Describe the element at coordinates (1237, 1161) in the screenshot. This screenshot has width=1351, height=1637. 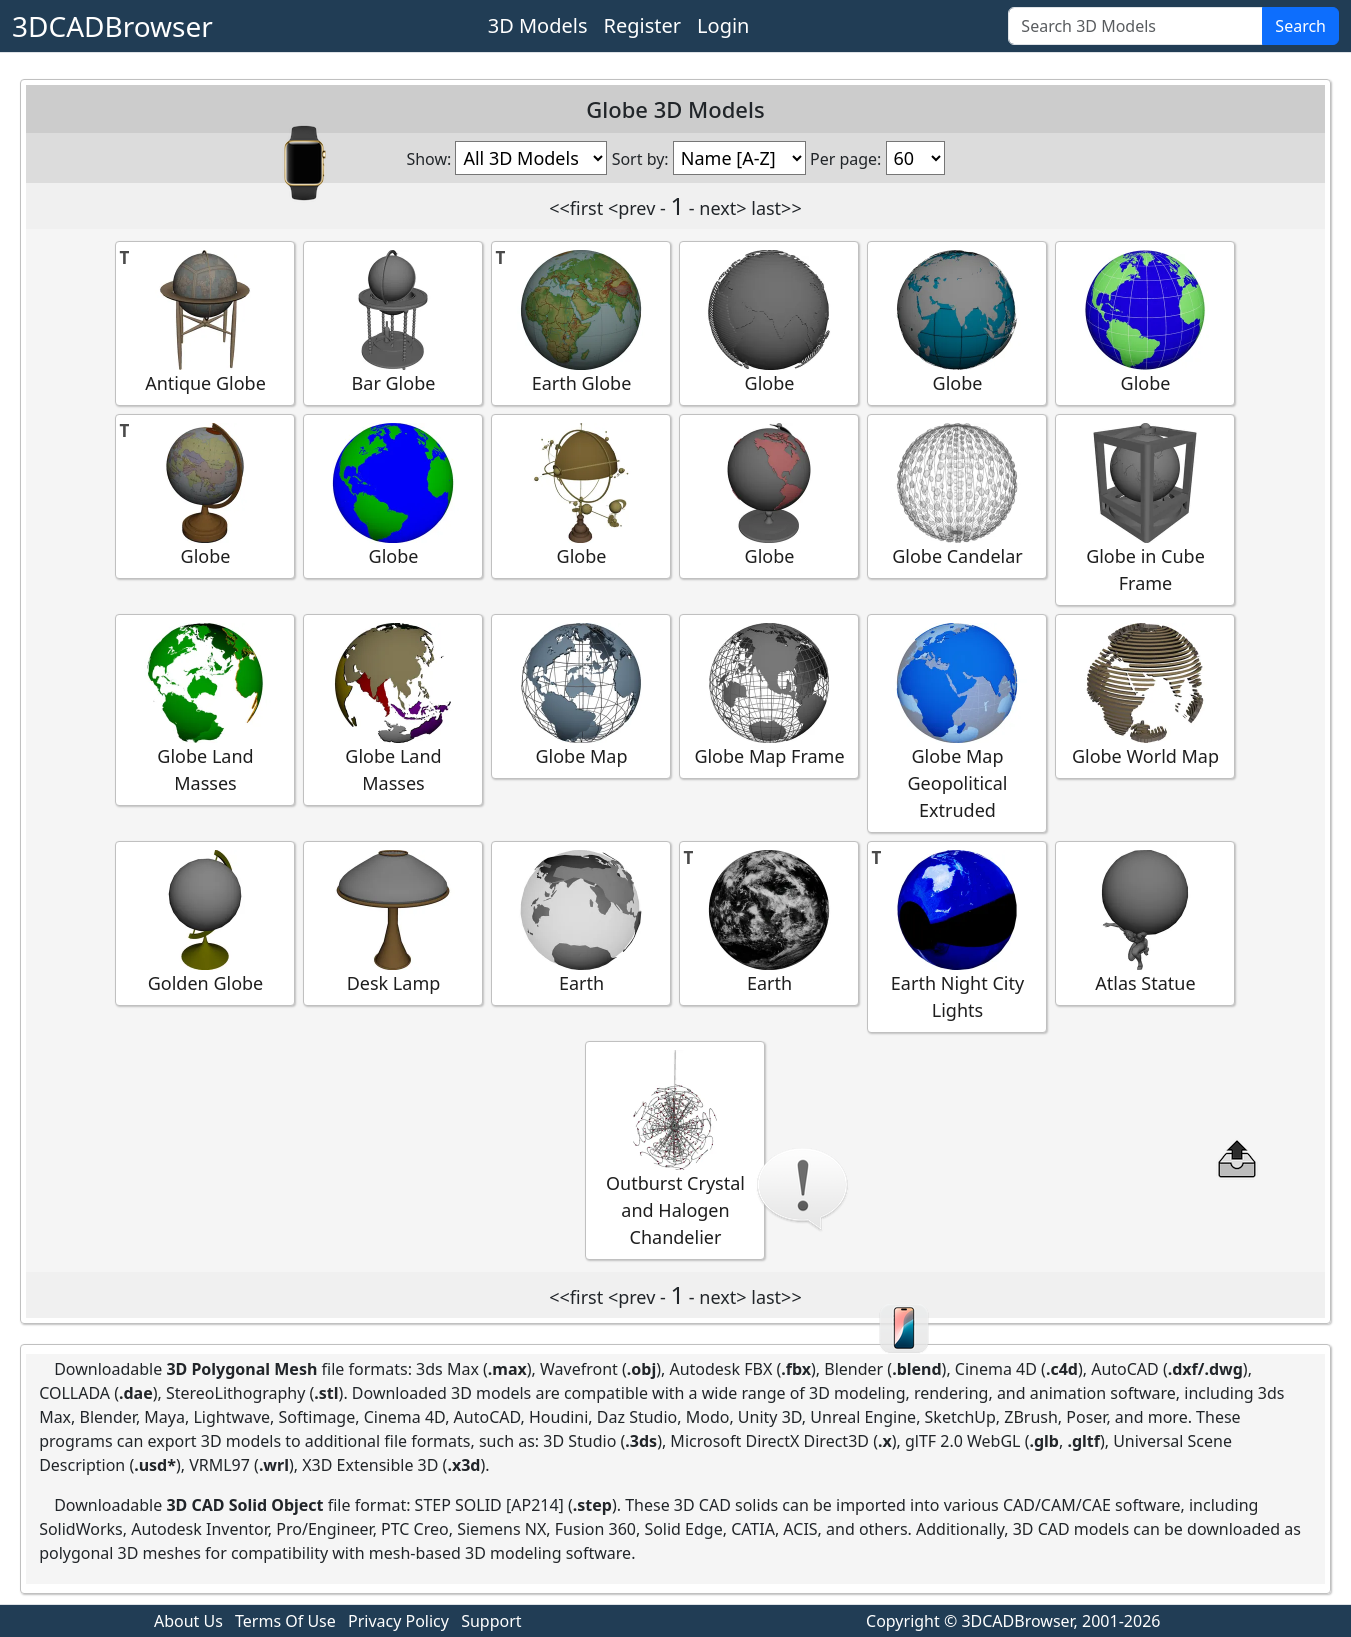
I see `view outgoing mail in your outbox` at that location.